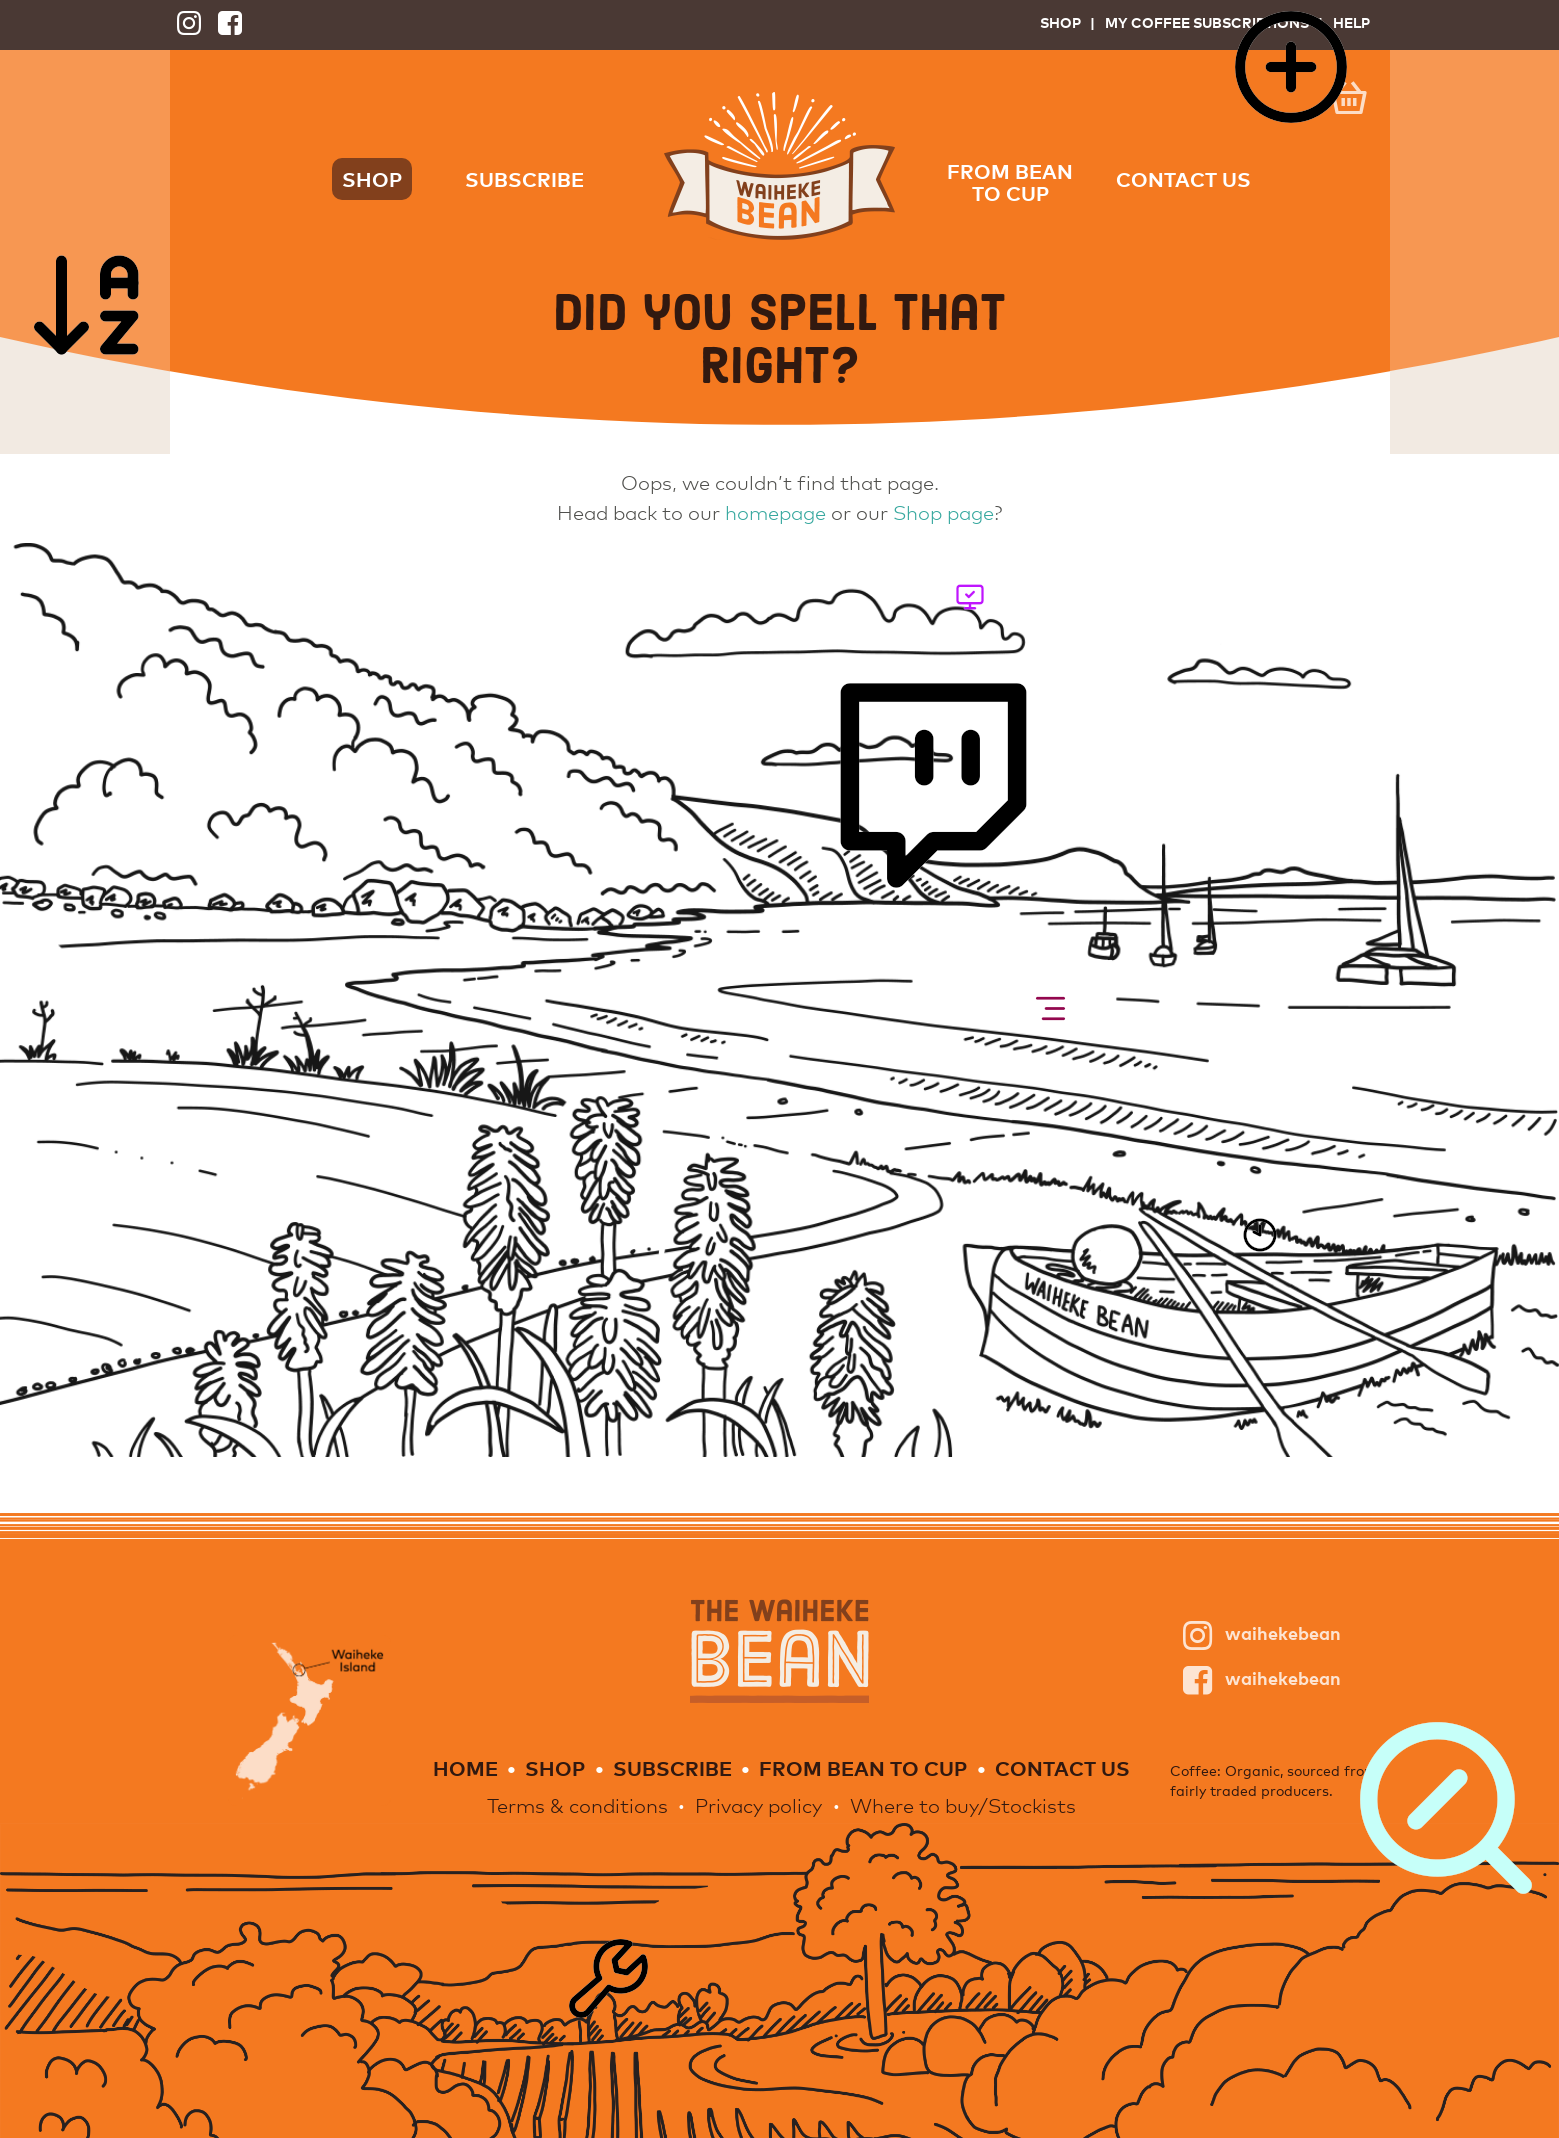  Describe the element at coordinates (1260, 1235) in the screenshot. I see `indicates the current time is 10 o'clock` at that location.